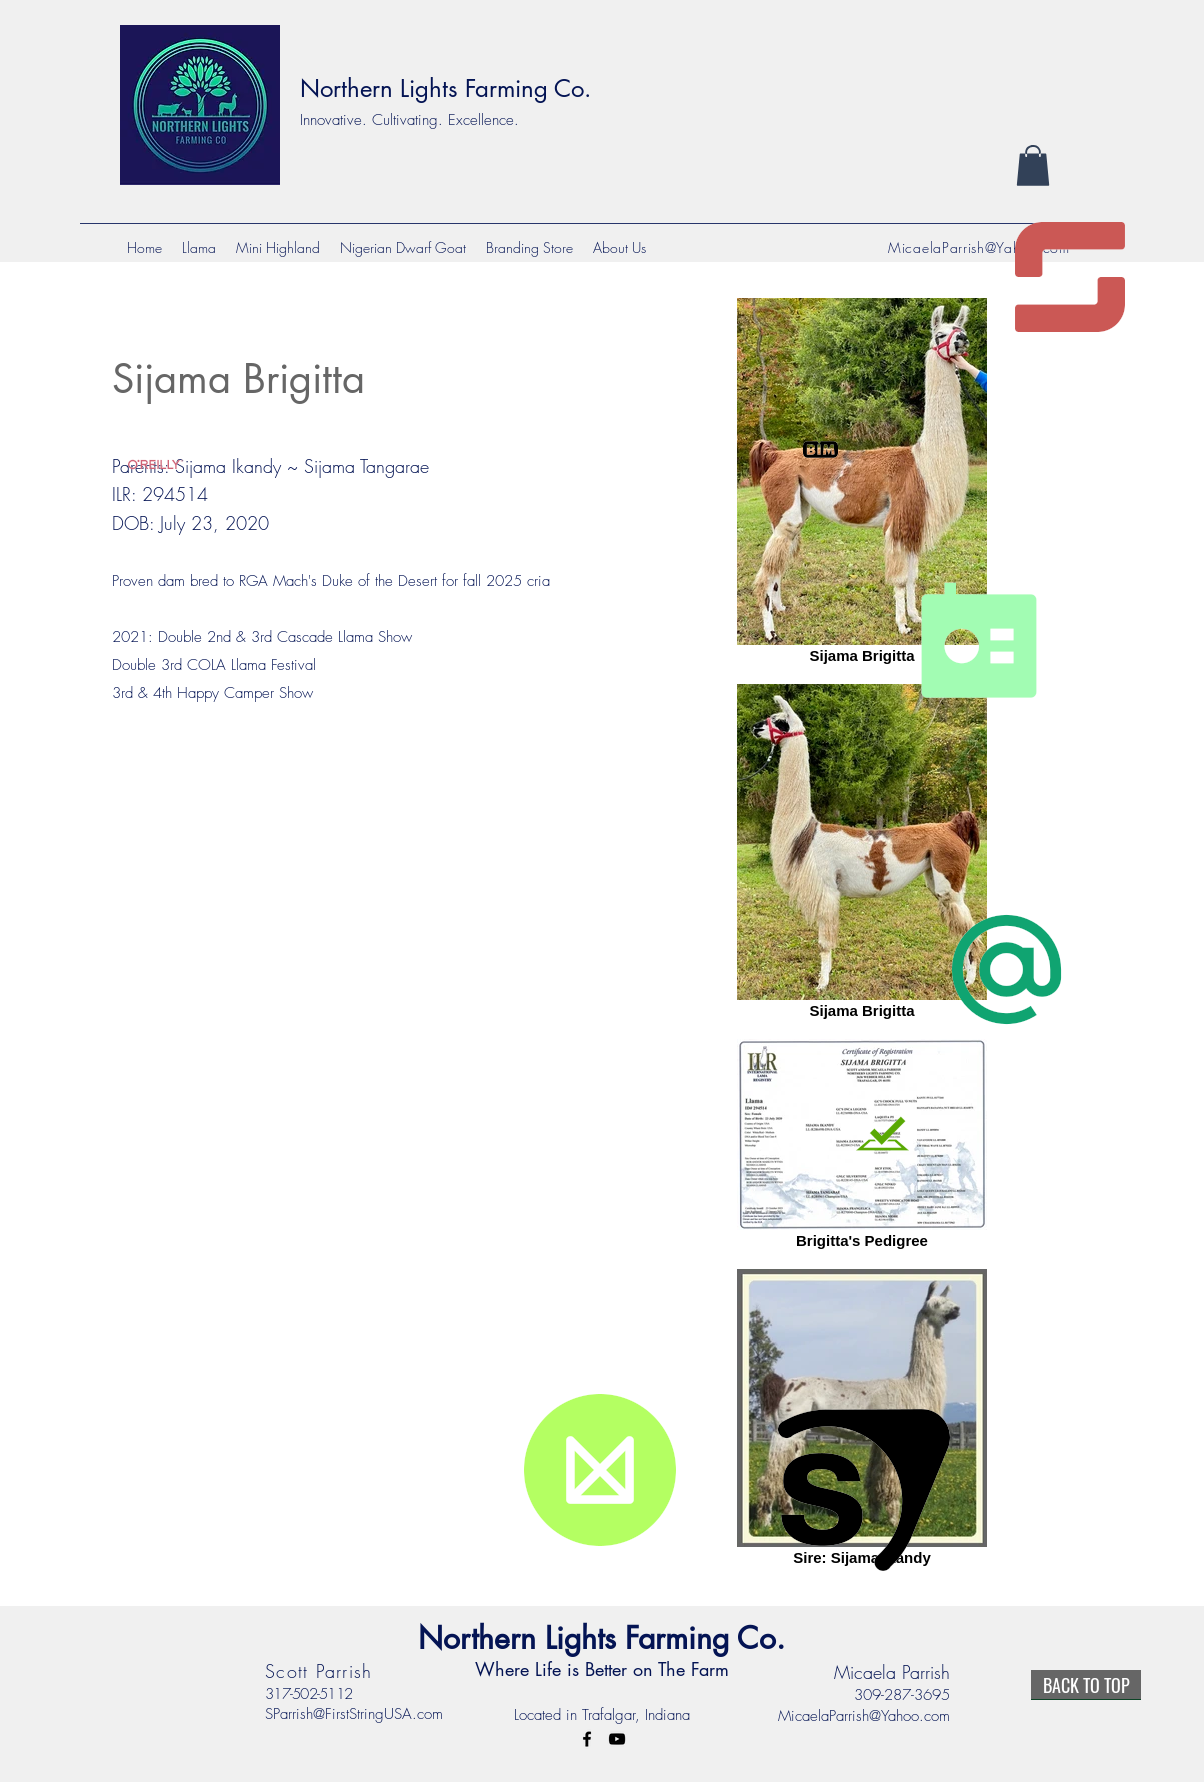 The width and height of the screenshot is (1204, 1782). I want to click on open the BIM store app, so click(820, 449).